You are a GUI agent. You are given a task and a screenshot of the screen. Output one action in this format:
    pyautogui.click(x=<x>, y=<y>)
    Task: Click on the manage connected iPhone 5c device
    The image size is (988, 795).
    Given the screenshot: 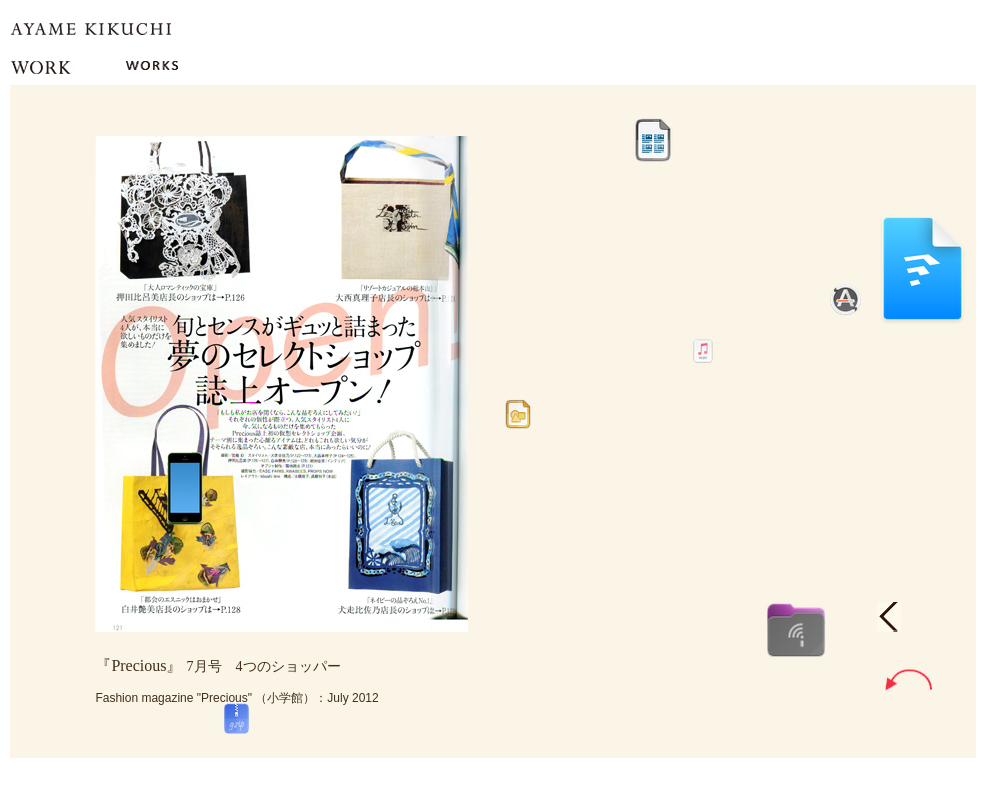 What is the action you would take?
    pyautogui.click(x=185, y=489)
    